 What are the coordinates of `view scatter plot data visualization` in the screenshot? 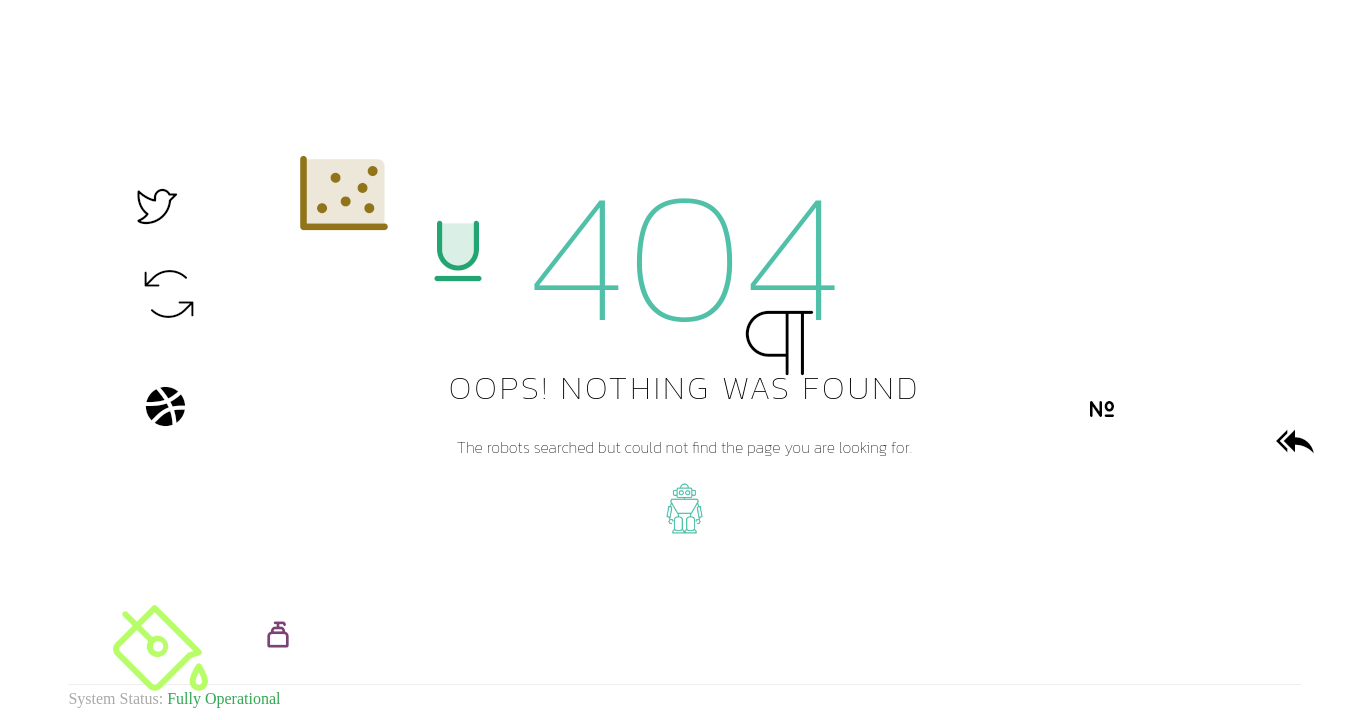 It's located at (344, 193).